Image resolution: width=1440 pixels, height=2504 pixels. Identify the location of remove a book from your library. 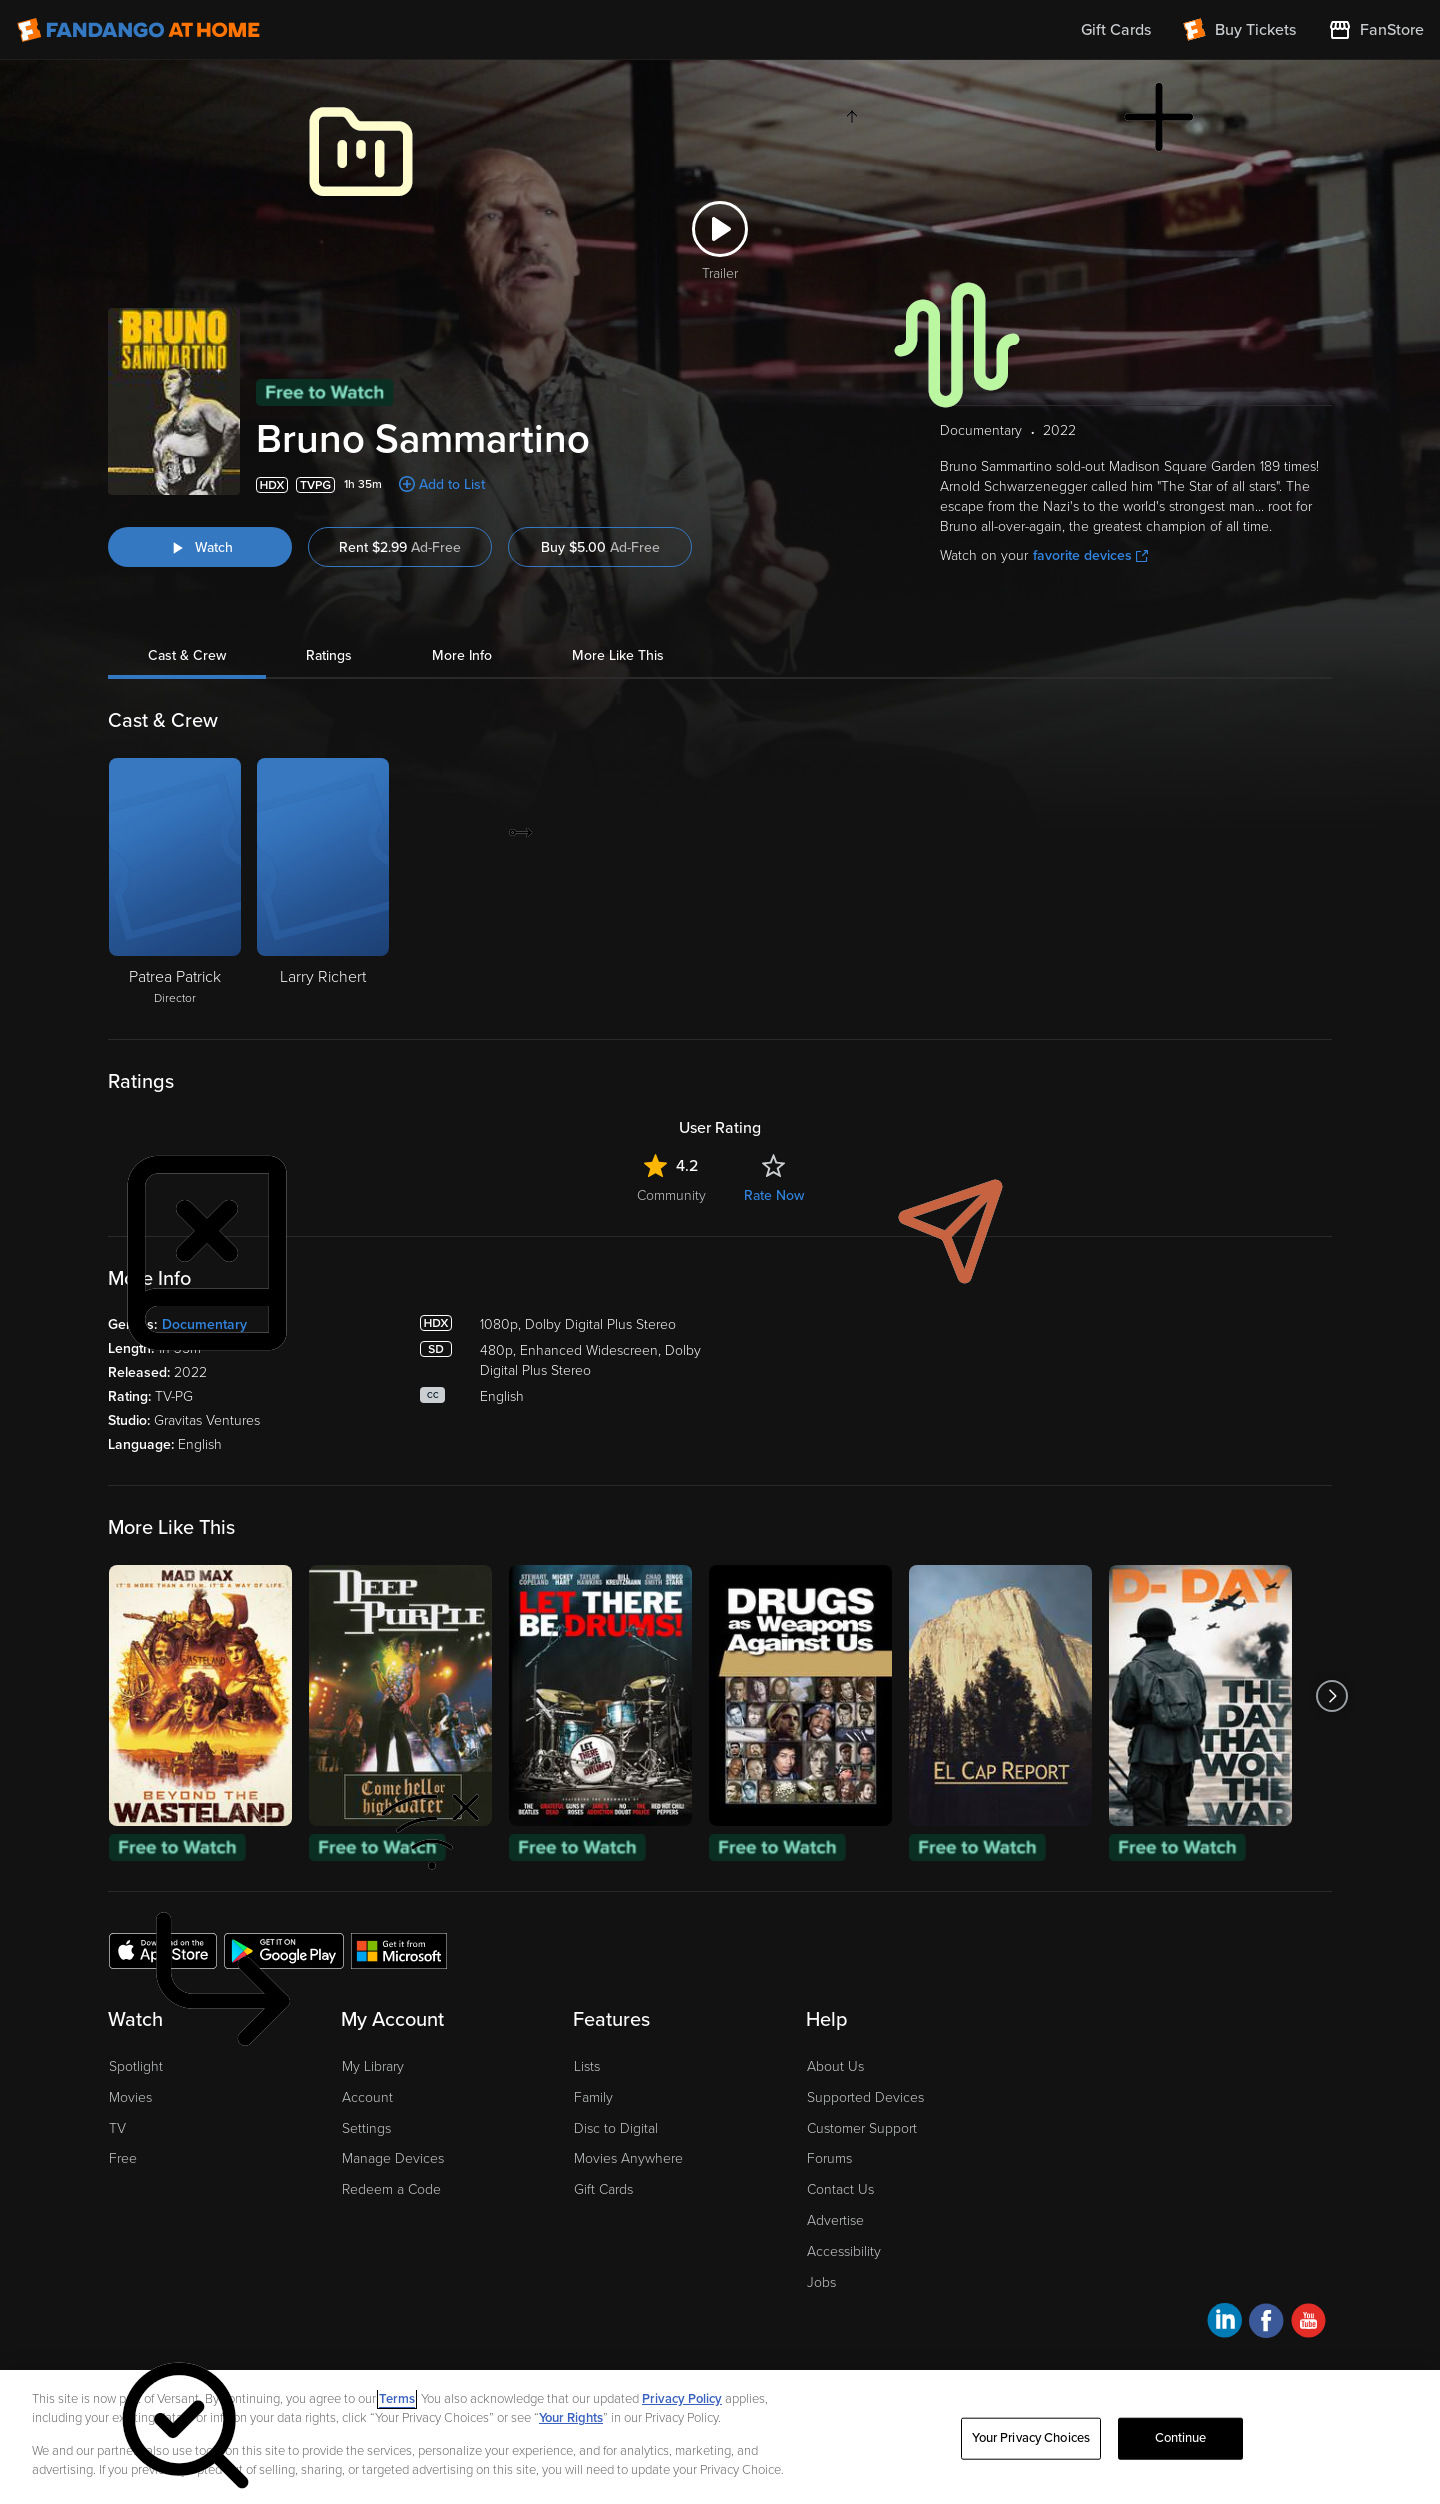
(207, 1253).